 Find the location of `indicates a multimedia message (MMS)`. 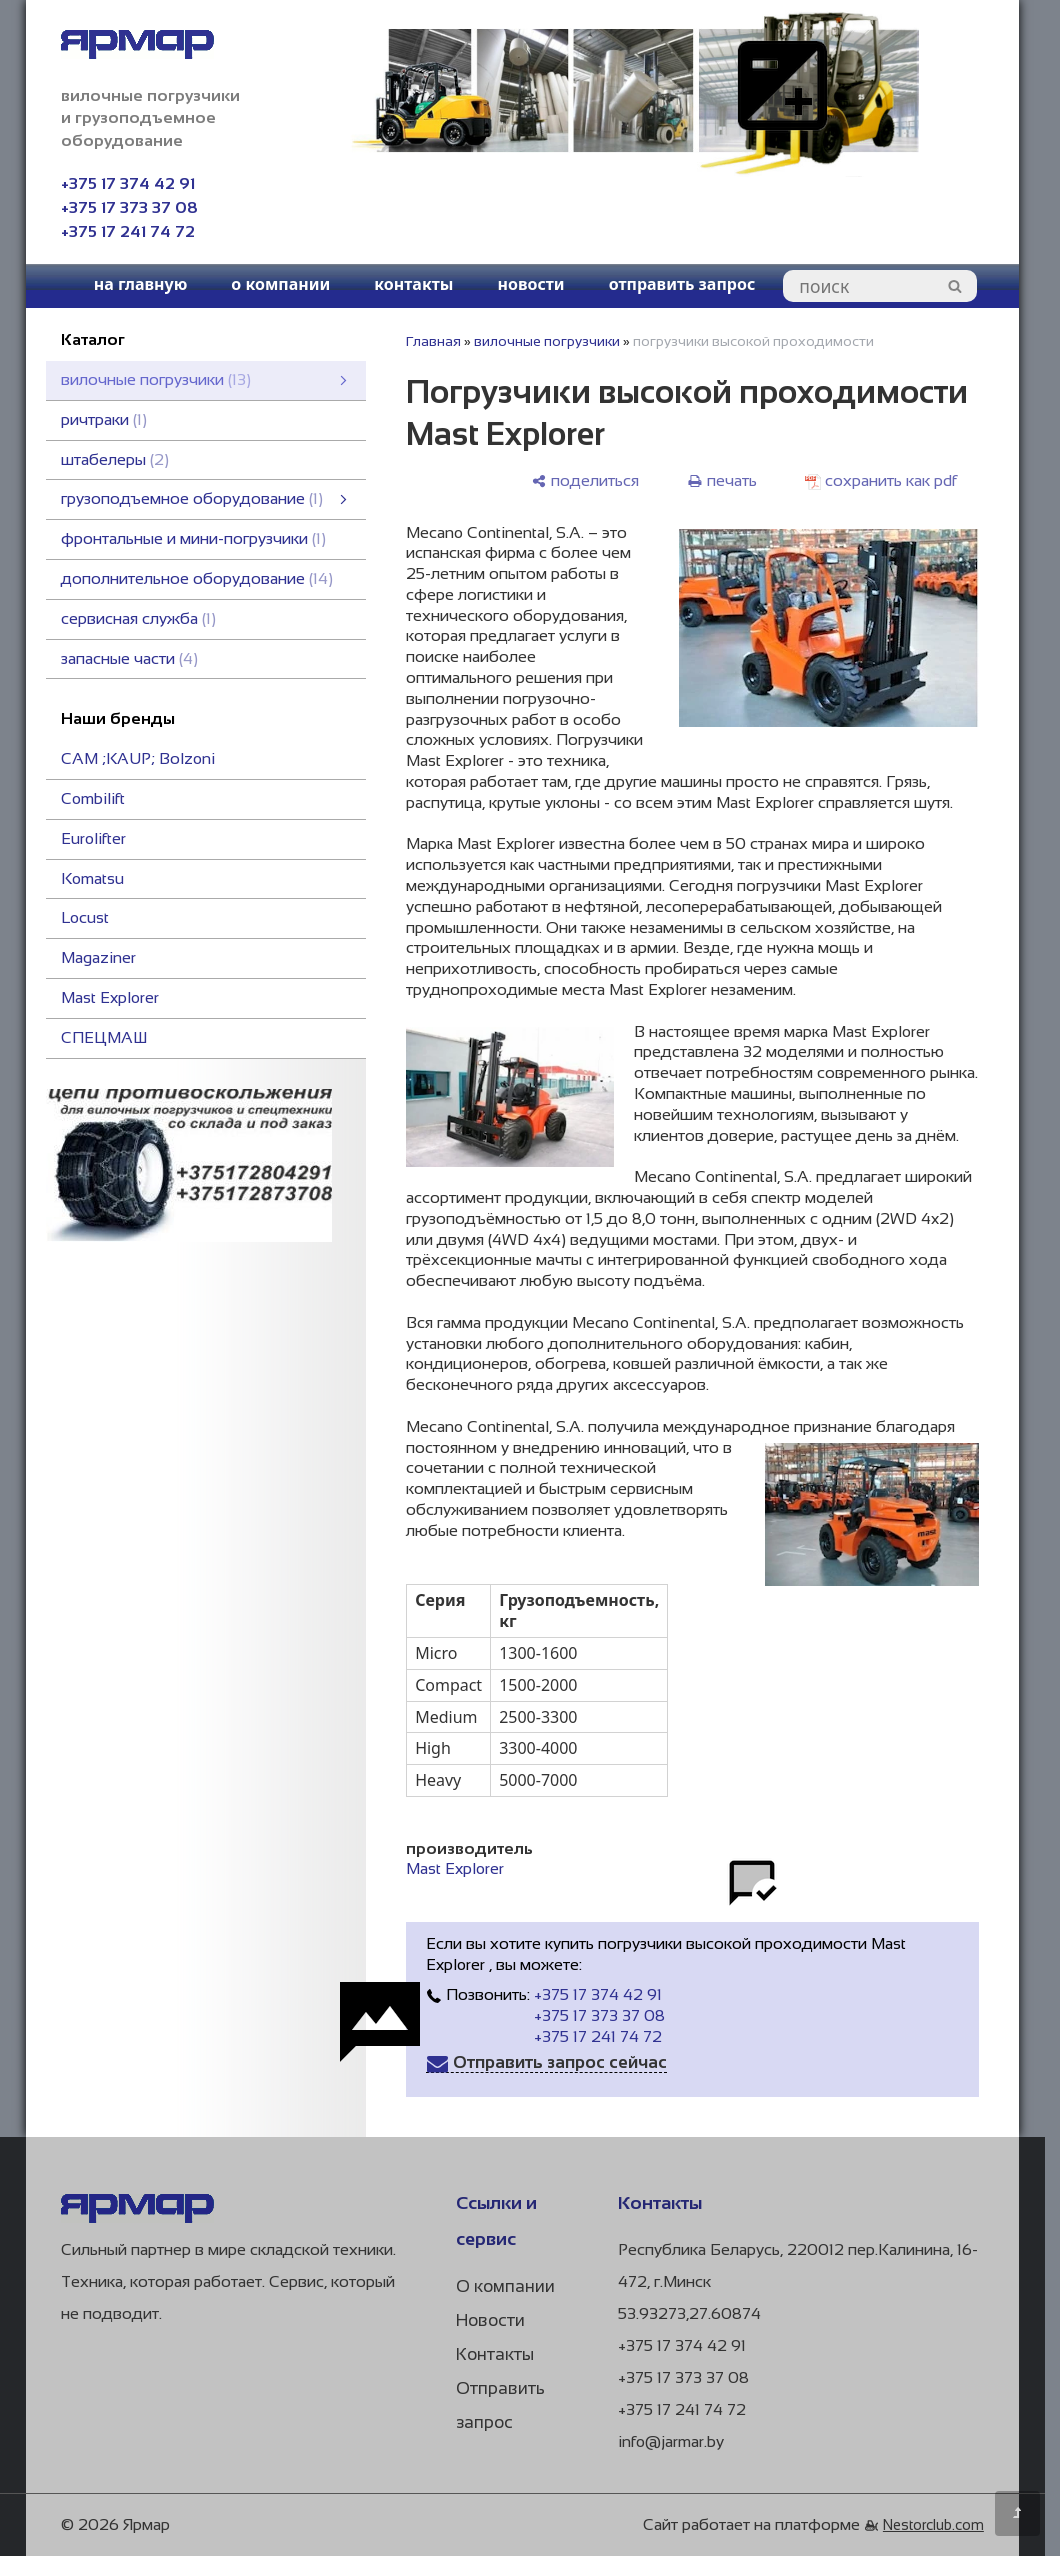

indicates a multimedia message (MMS) is located at coordinates (380, 2022).